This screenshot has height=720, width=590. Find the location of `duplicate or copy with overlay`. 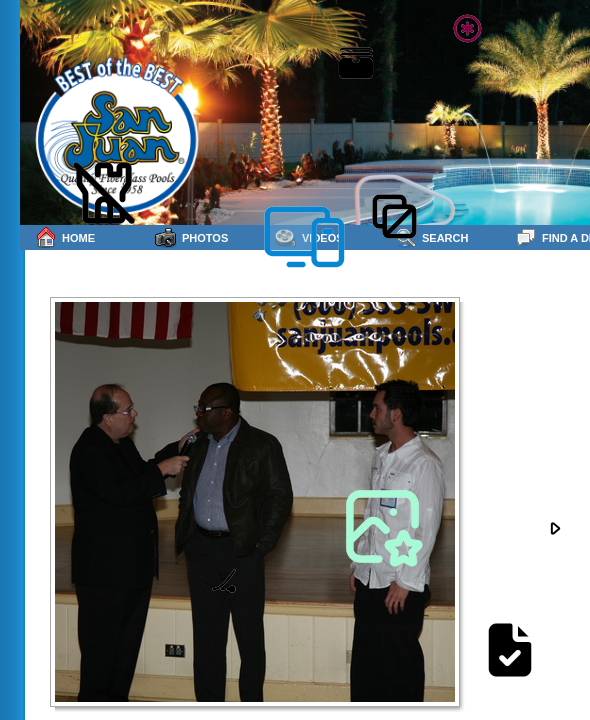

duplicate or copy with overlay is located at coordinates (394, 216).